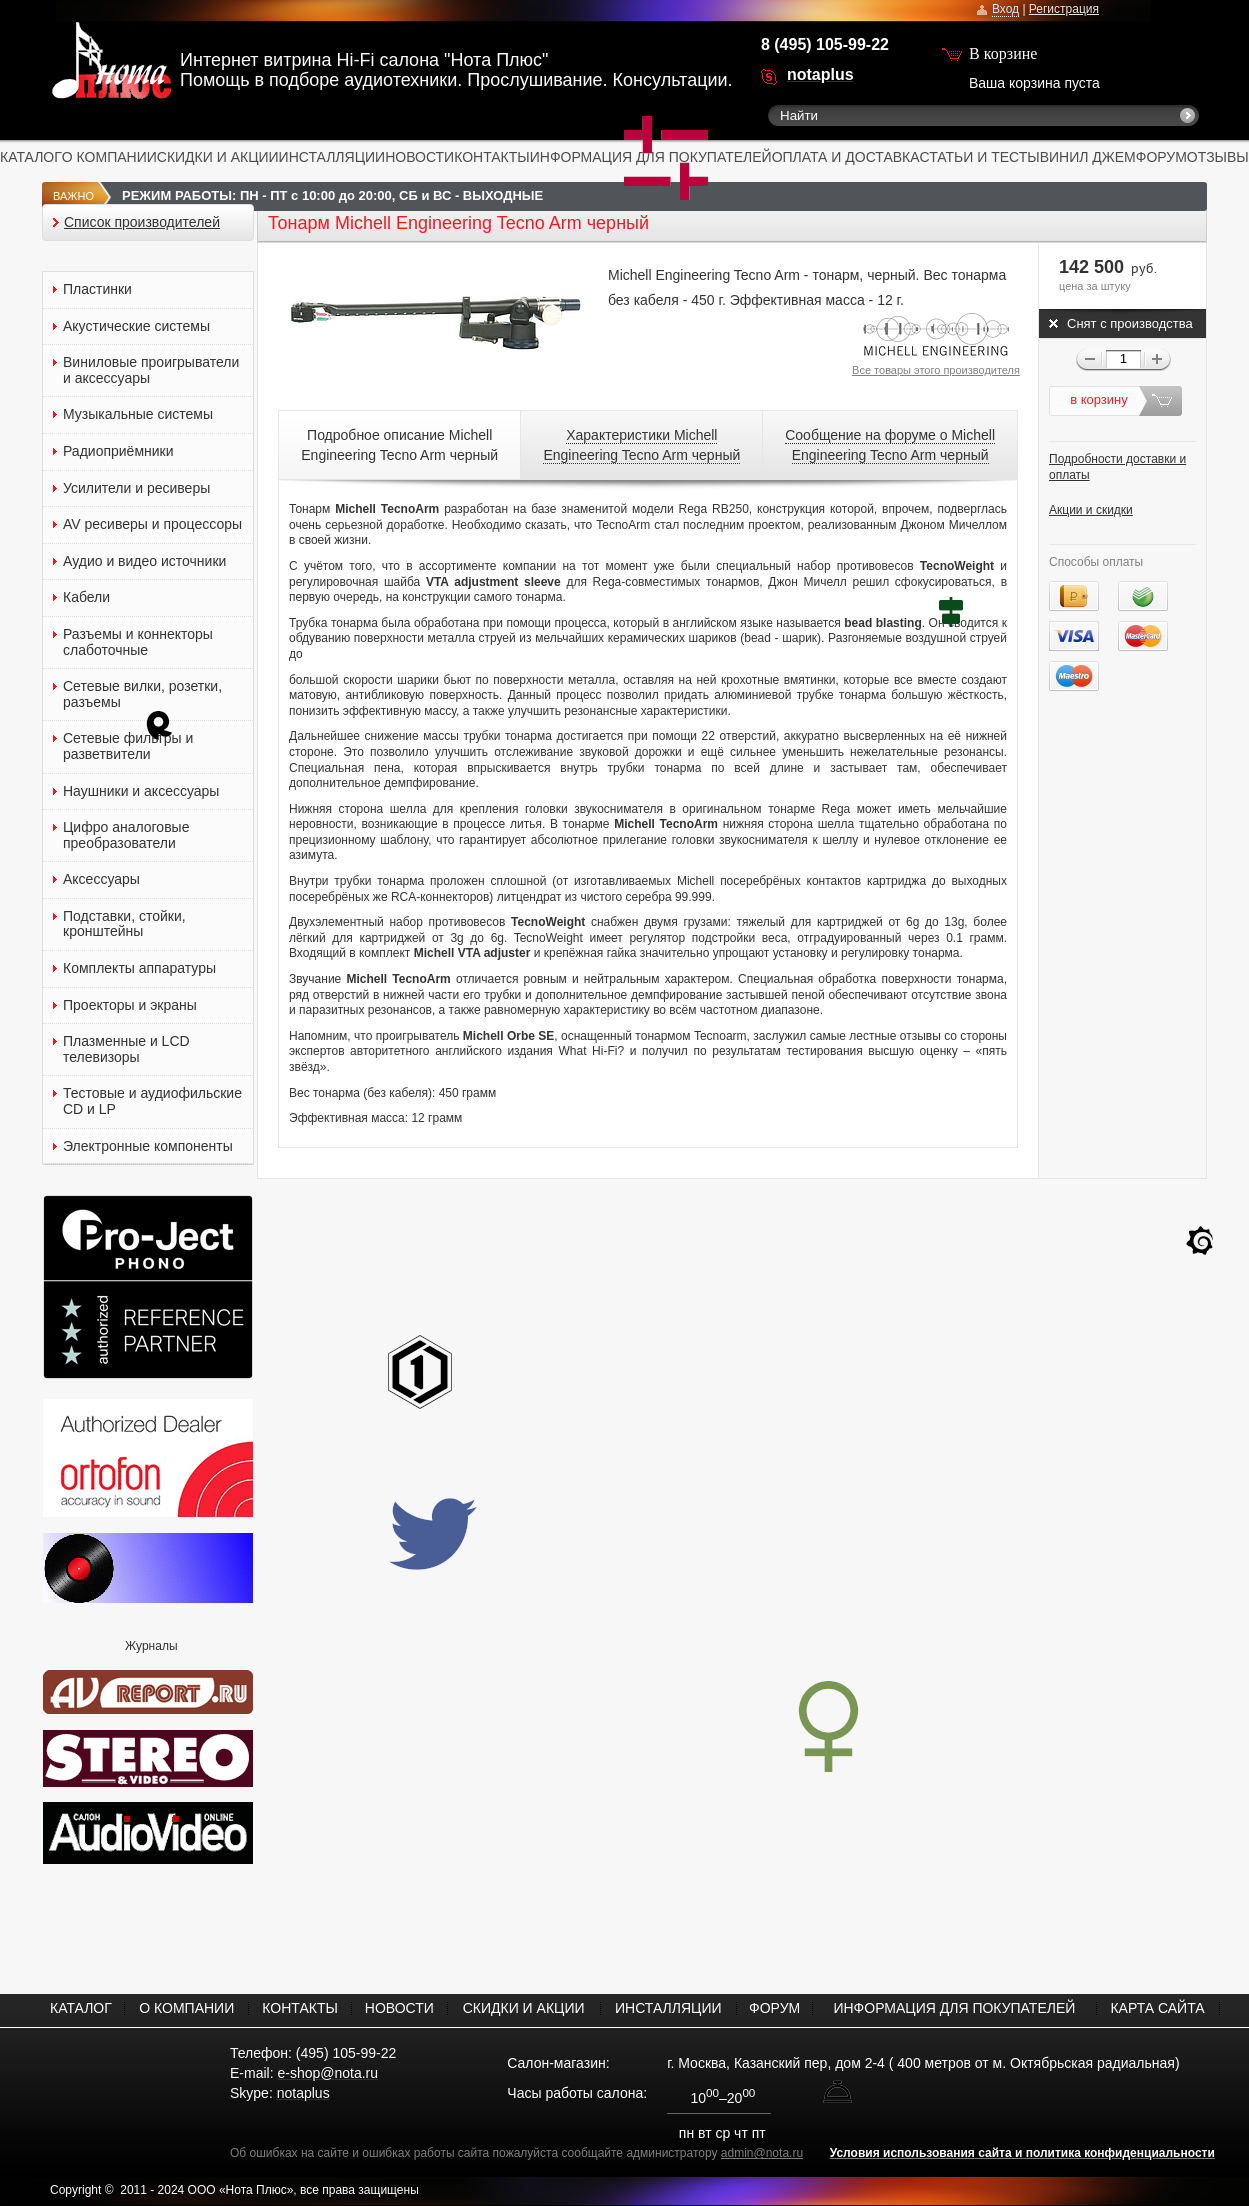 This screenshot has width=1249, height=2206. I want to click on open grafana dashboard, so click(1199, 1240).